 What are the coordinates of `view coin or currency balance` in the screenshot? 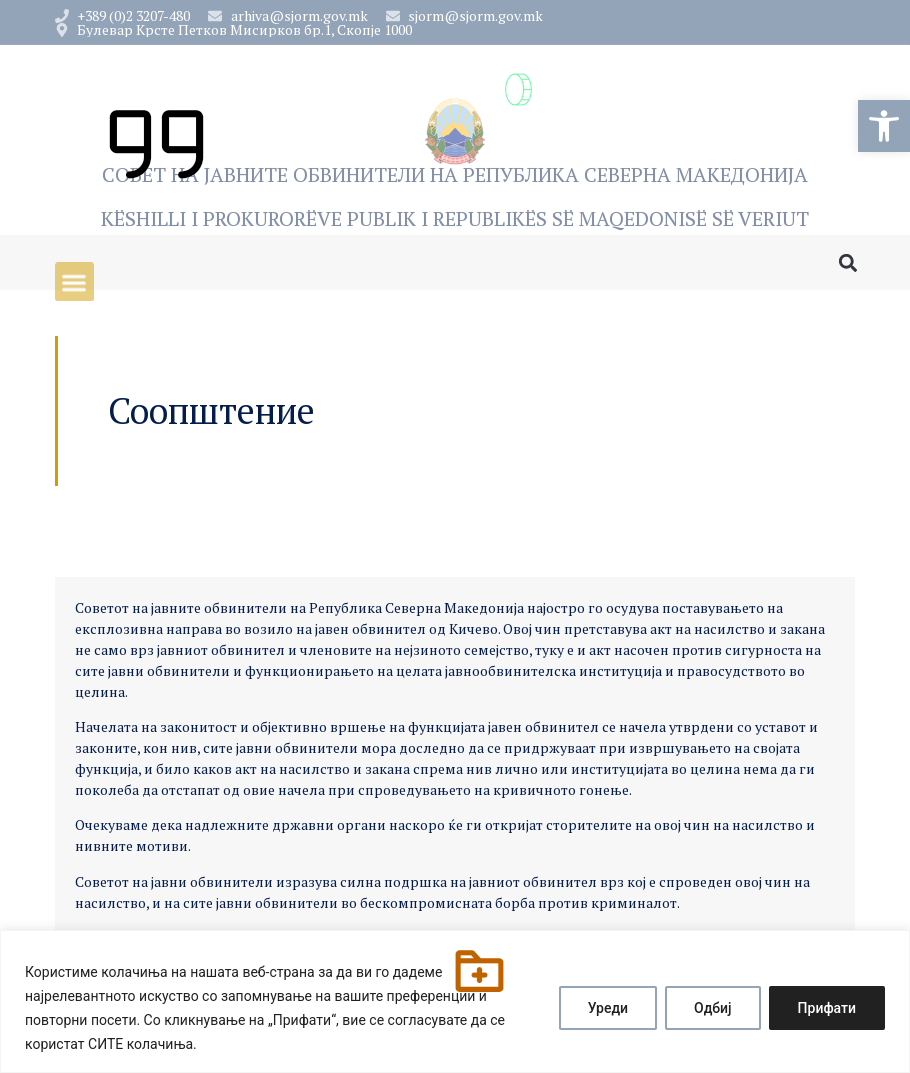 It's located at (518, 89).